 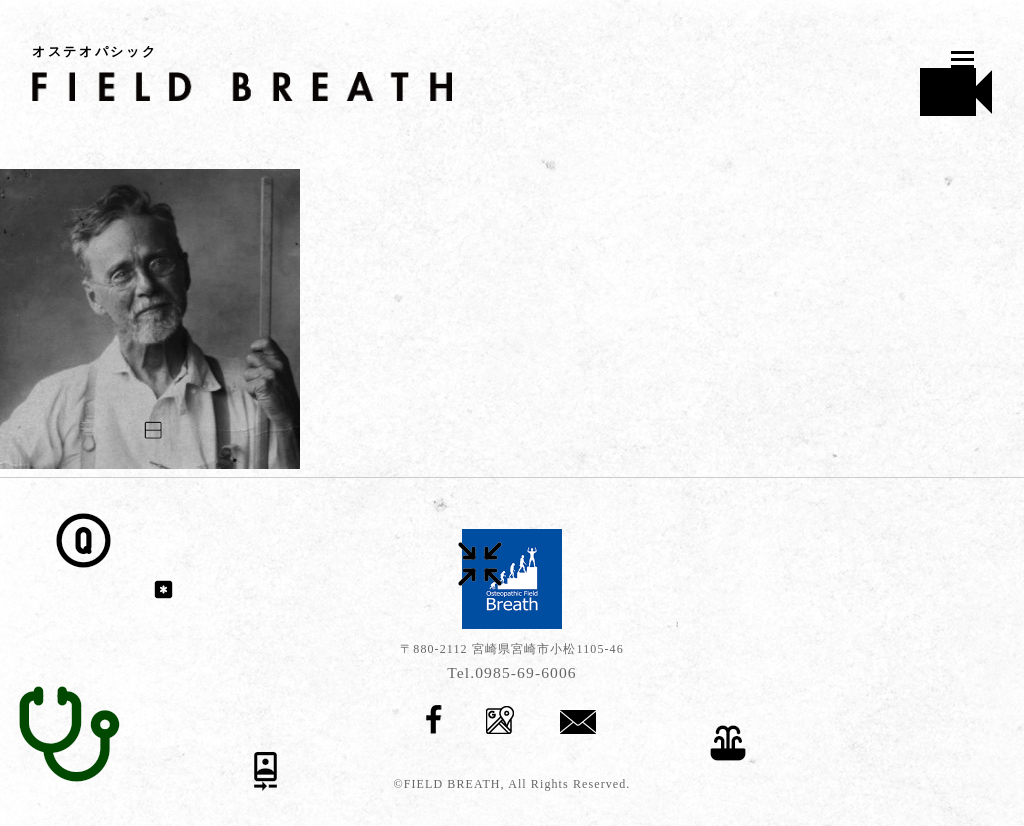 What do you see at coordinates (67, 734) in the screenshot?
I see `access health or medical features` at bounding box center [67, 734].